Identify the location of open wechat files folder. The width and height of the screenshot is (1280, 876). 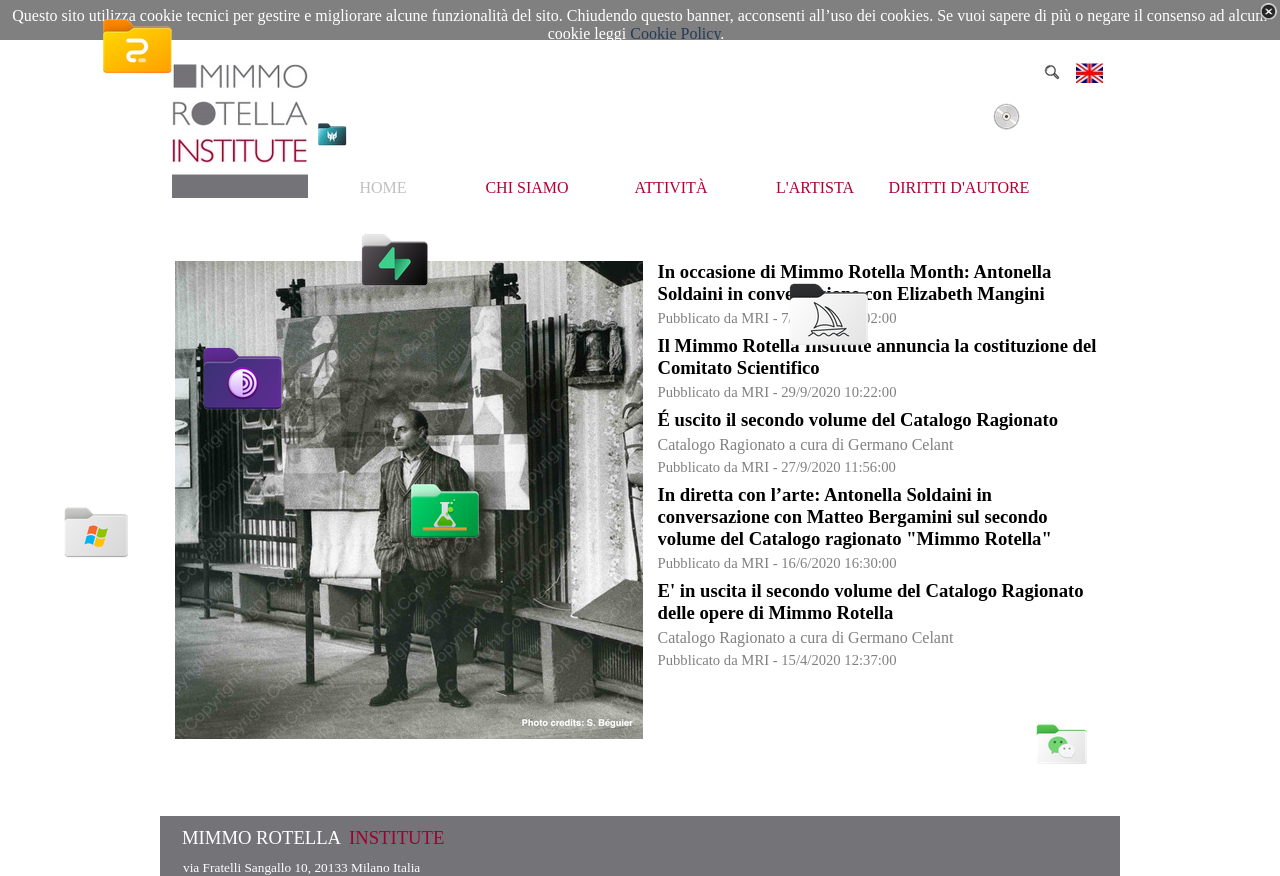
(1061, 745).